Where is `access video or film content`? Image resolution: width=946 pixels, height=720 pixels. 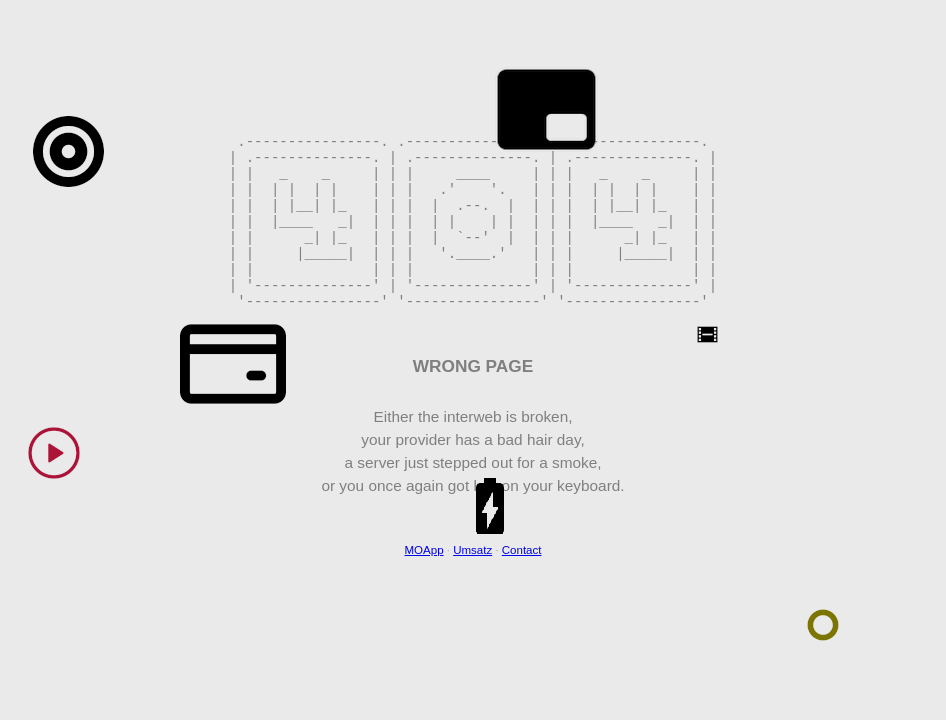 access video or film content is located at coordinates (707, 334).